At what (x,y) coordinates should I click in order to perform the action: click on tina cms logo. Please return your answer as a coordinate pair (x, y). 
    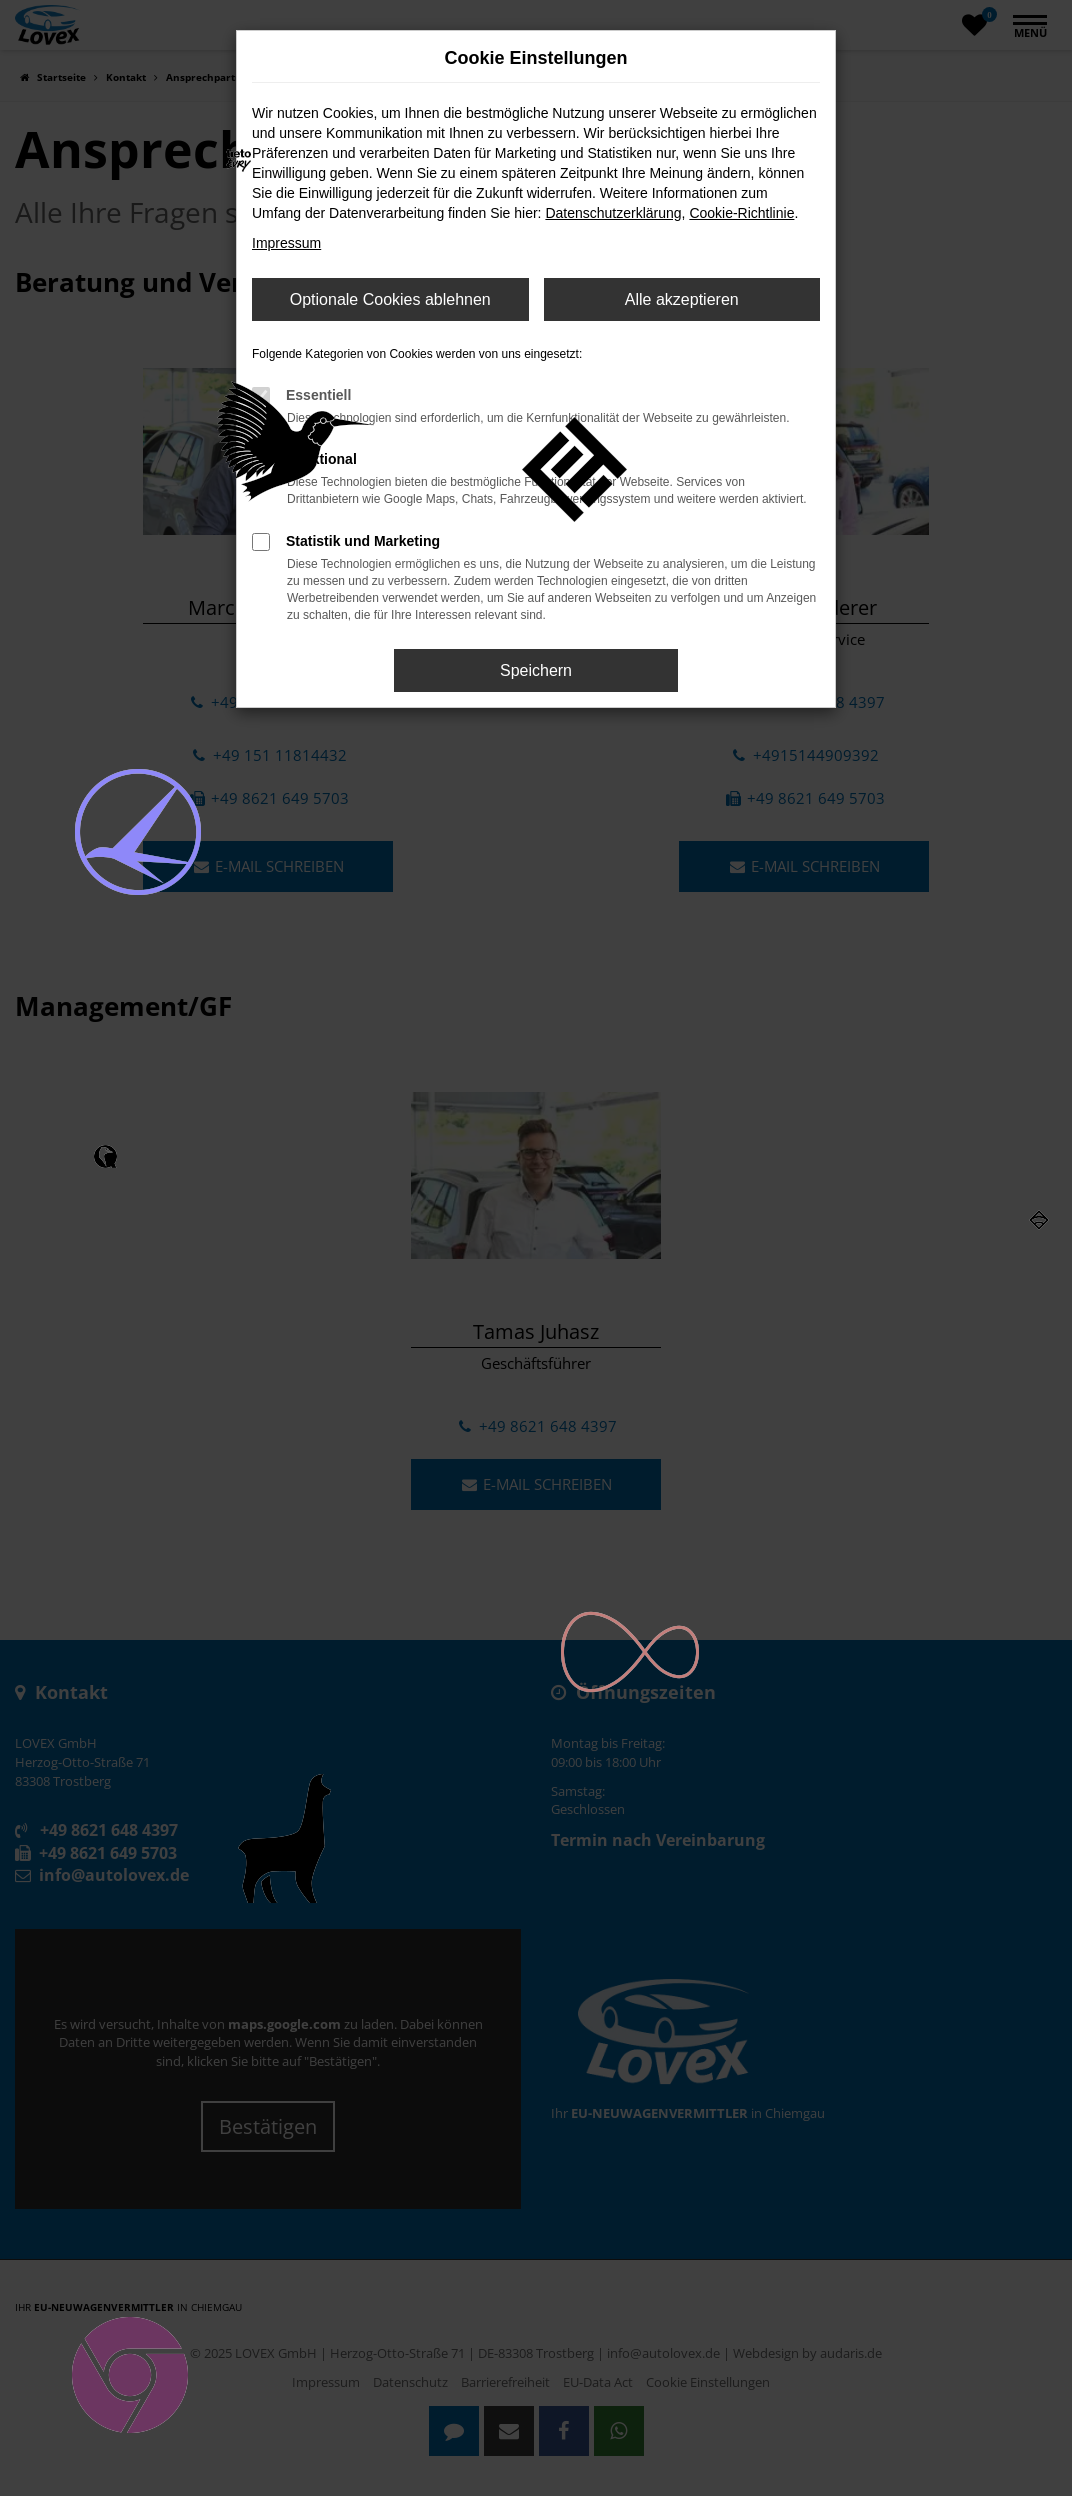
    Looking at the image, I should click on (284, 1838).